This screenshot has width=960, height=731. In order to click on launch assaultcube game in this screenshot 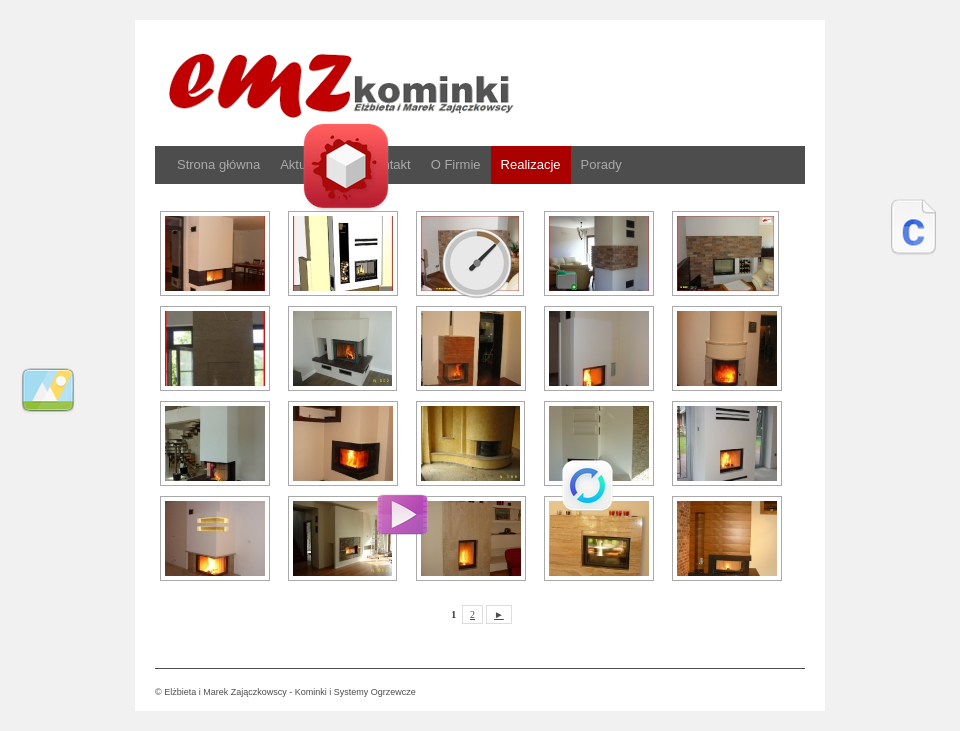, I will do `click(346, 166)`.